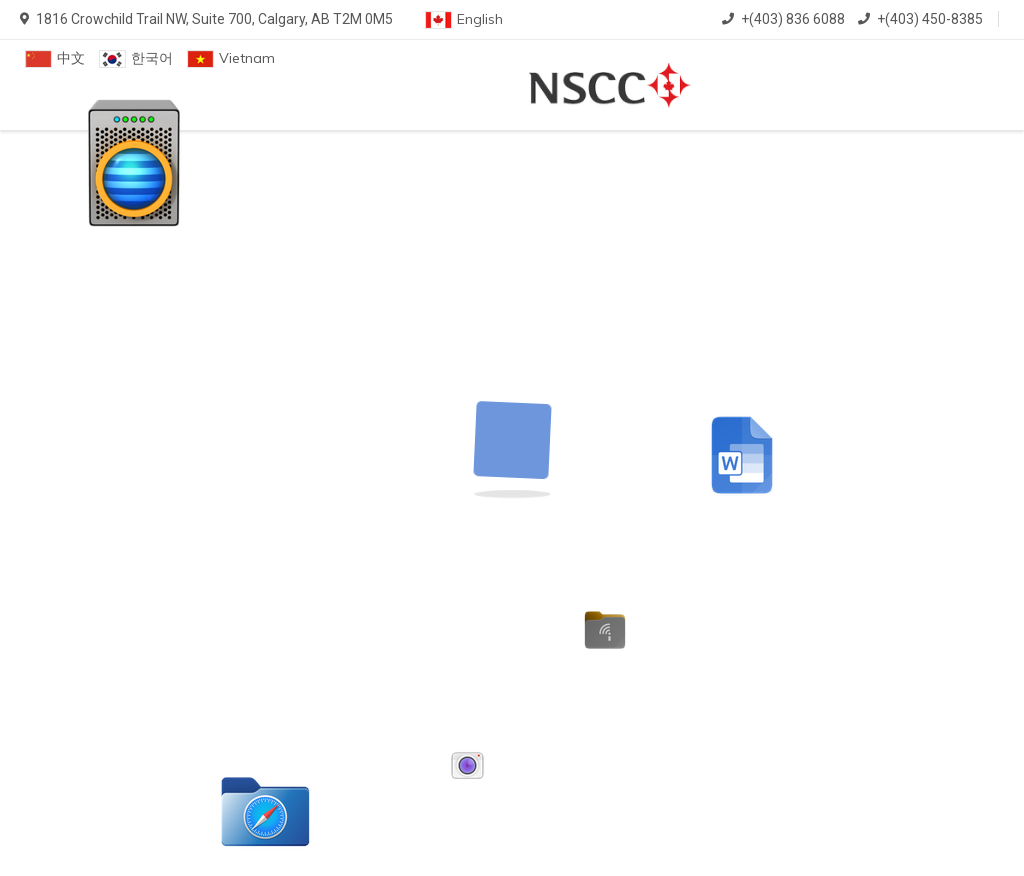  I want to click on access RAID 0 storage configuration, so click(134, 163).